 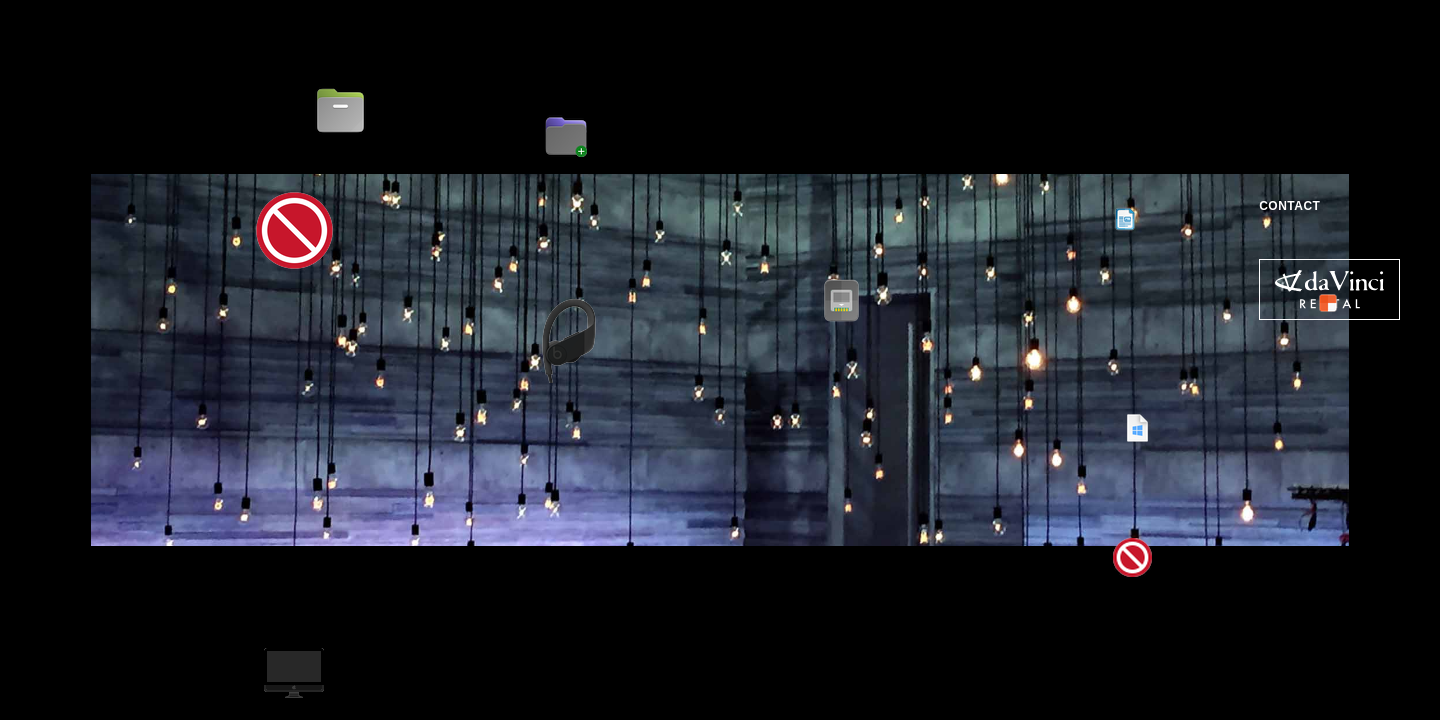 What do you see at coordinates (294, 674) in the screenshot?
I see `navigate to your iMac in the sidebar` at bounding box center [294, 674].